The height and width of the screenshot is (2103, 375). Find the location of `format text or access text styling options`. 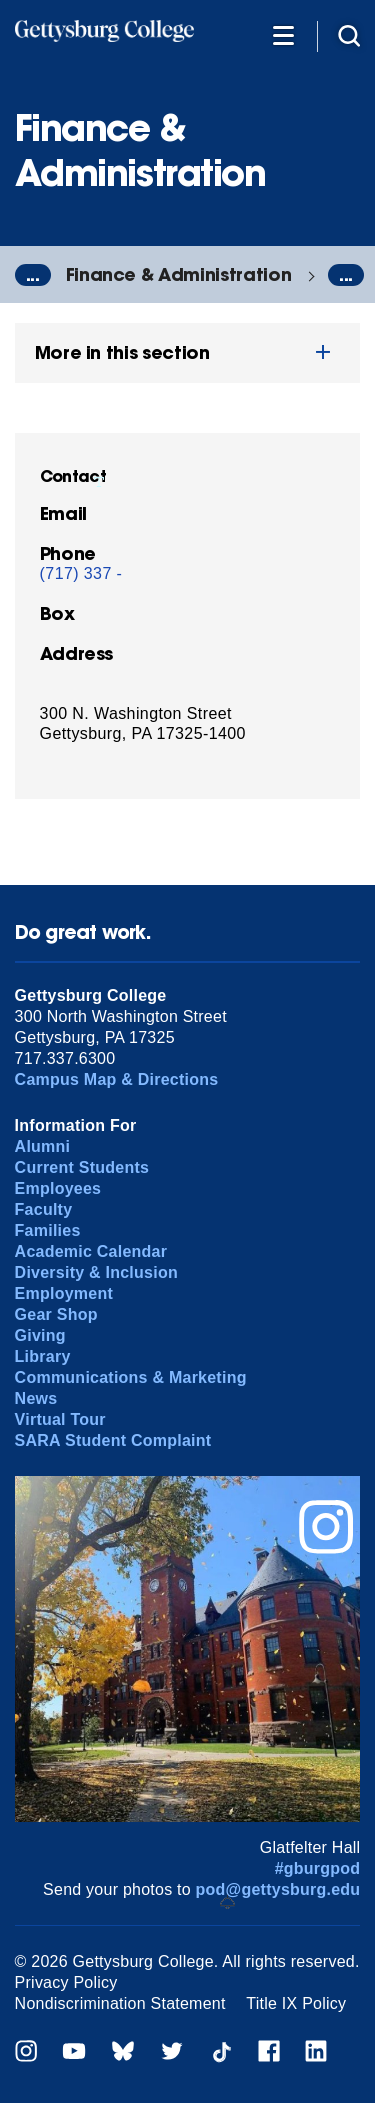

format text or access text styling options is located at coordinates (99, 482).